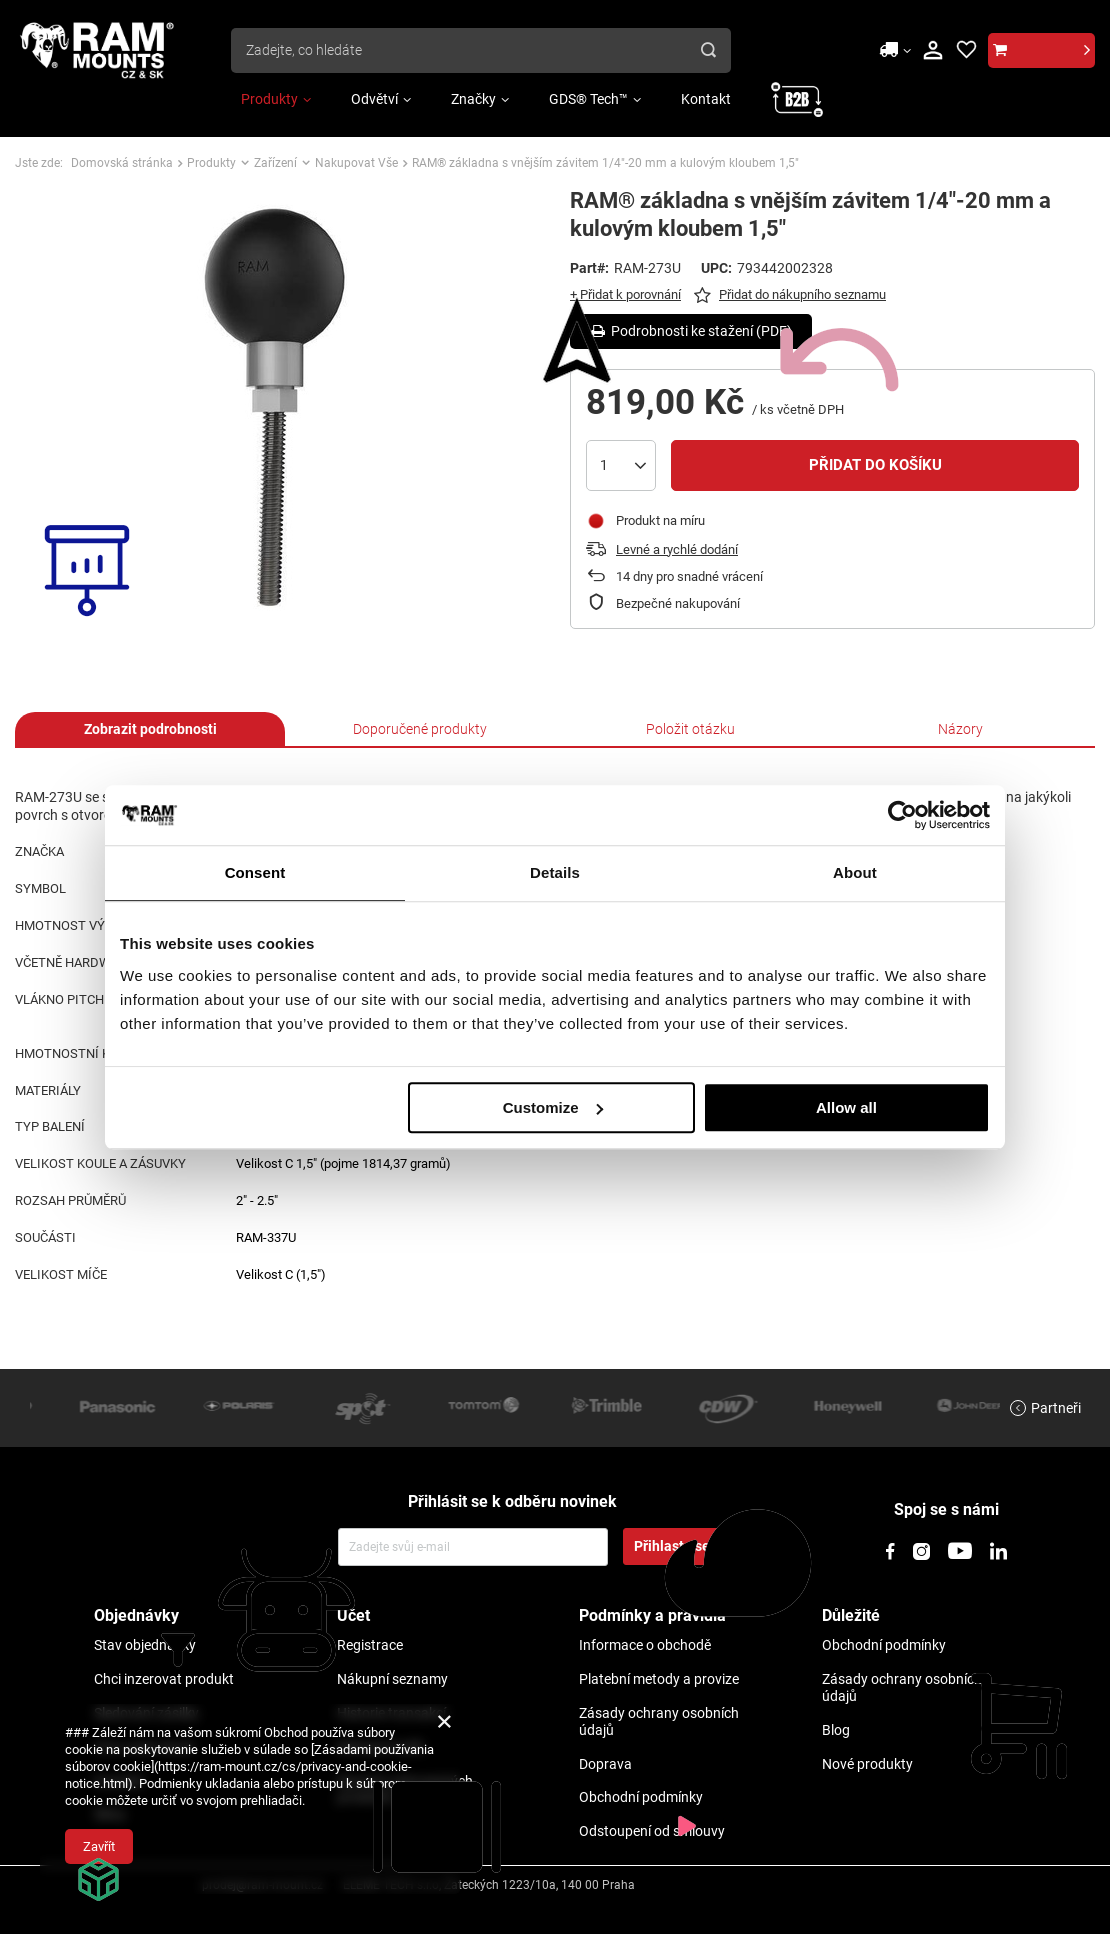  I want to click on filter or sort content, so click(178, 1650).